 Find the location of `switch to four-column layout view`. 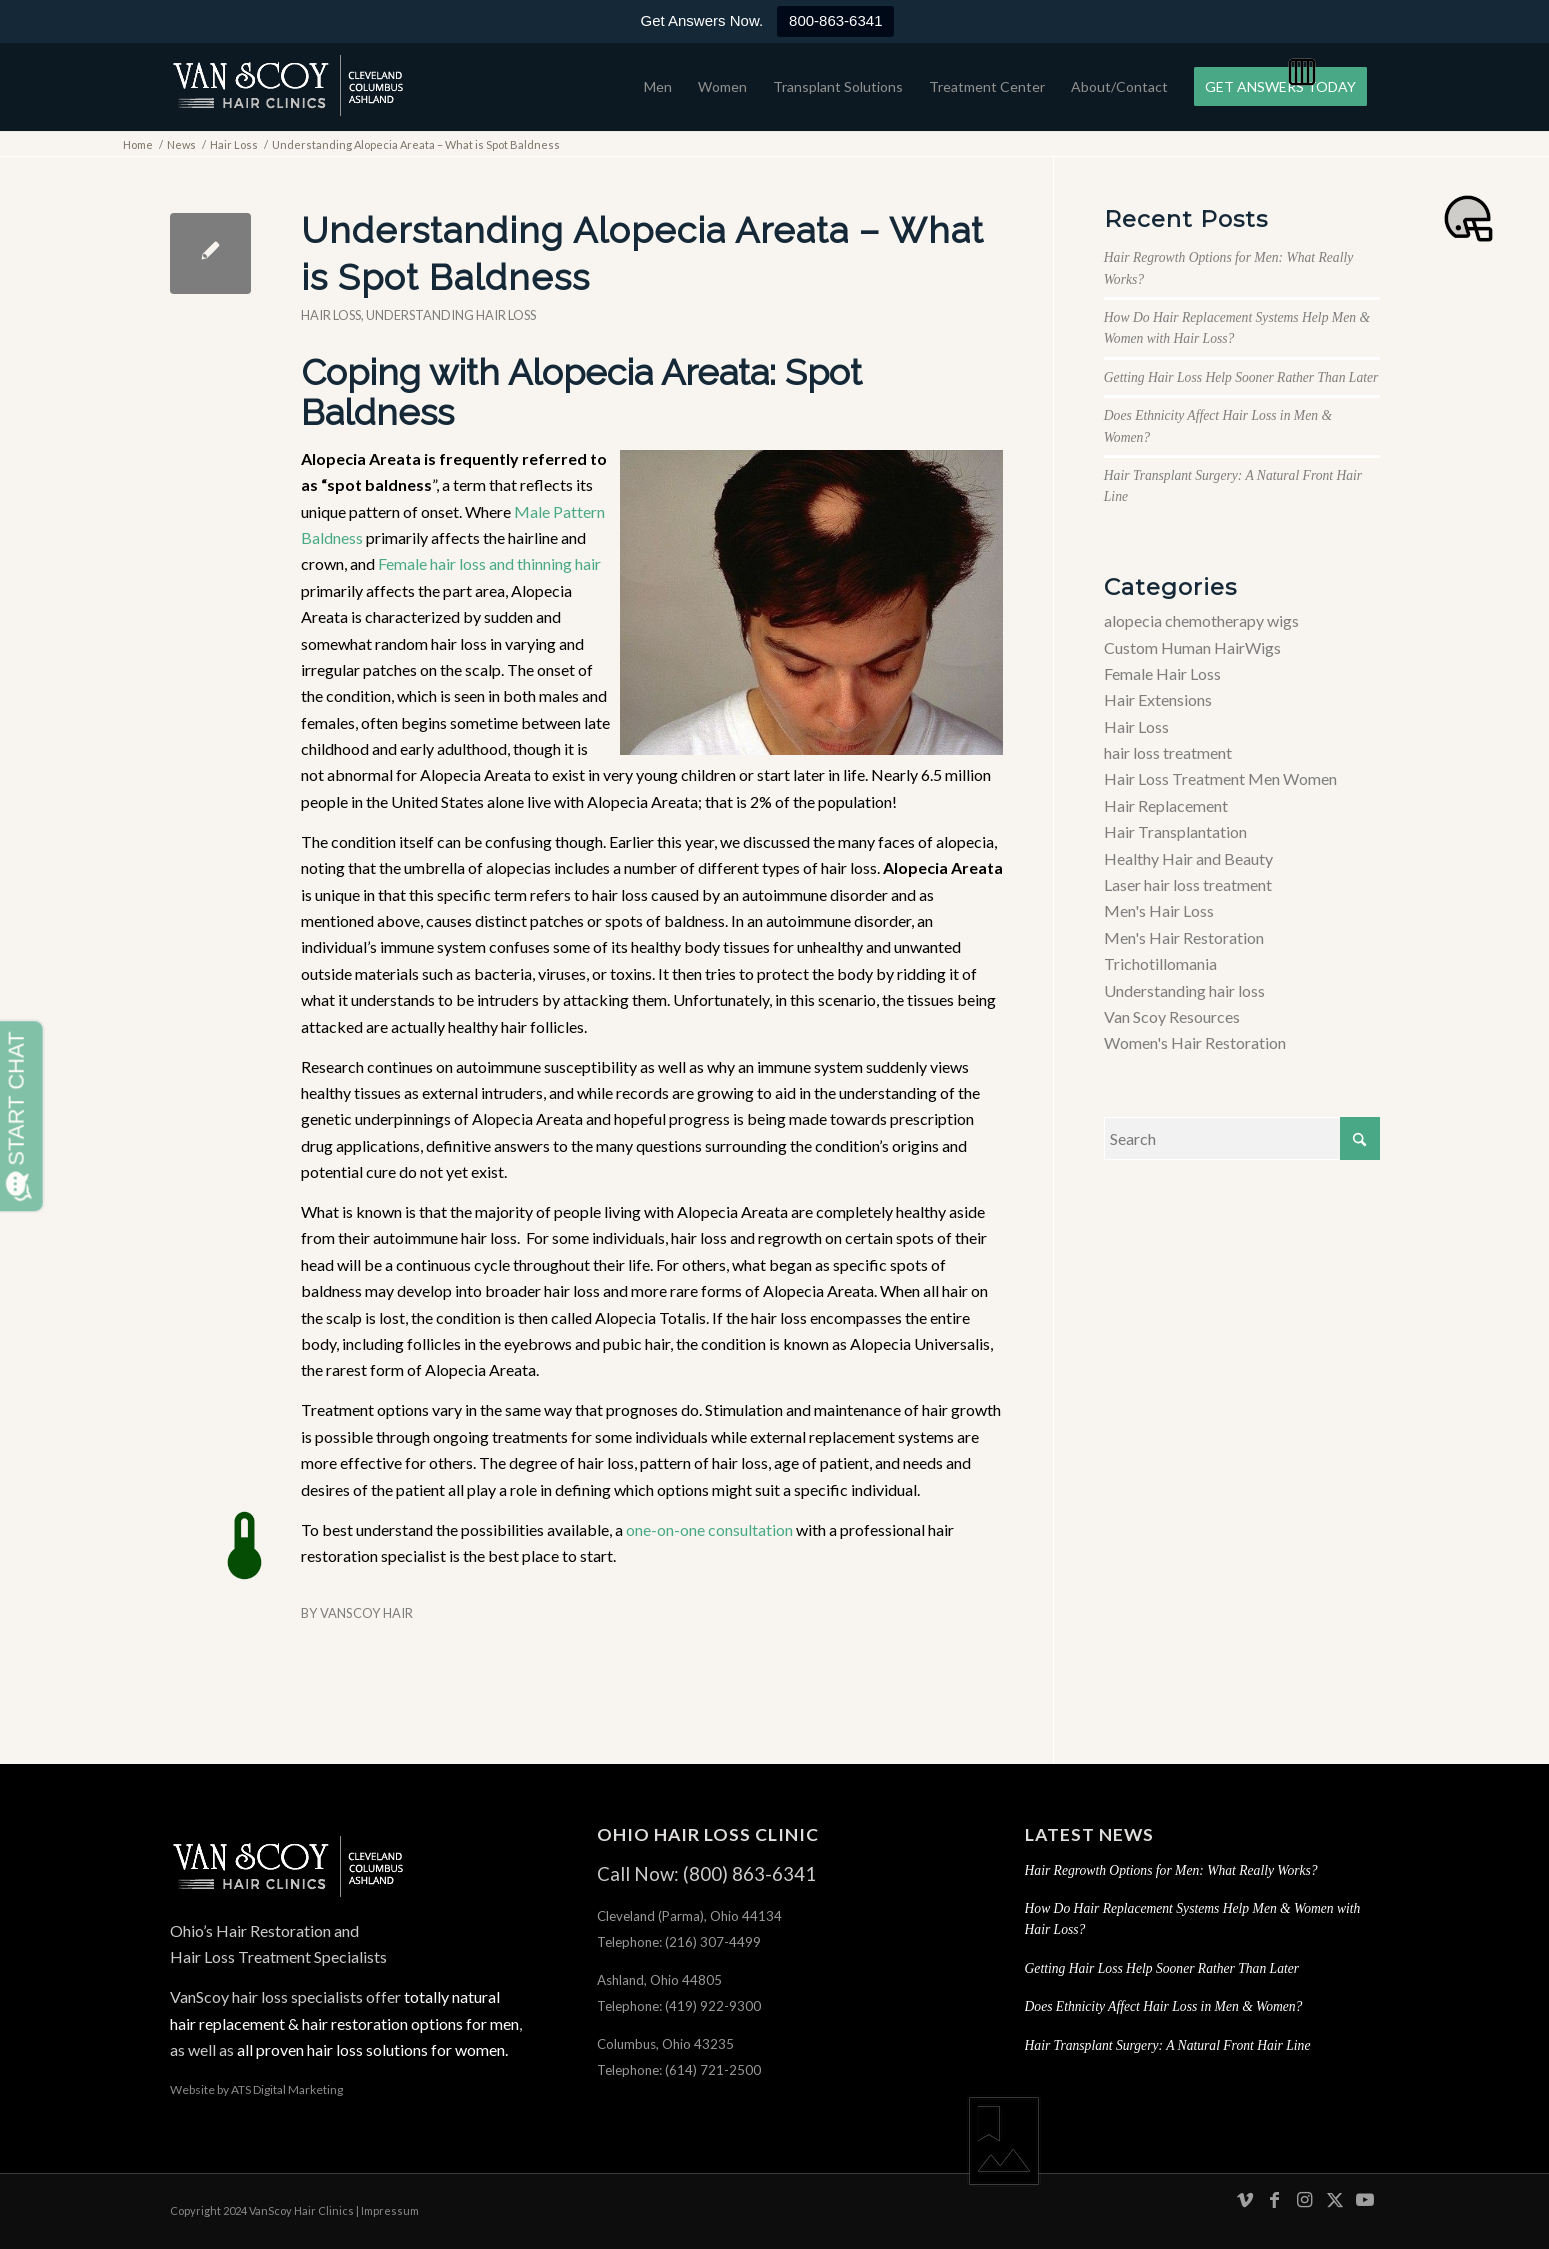

switch to four-column layout view is located at coordinates (1302, 72).